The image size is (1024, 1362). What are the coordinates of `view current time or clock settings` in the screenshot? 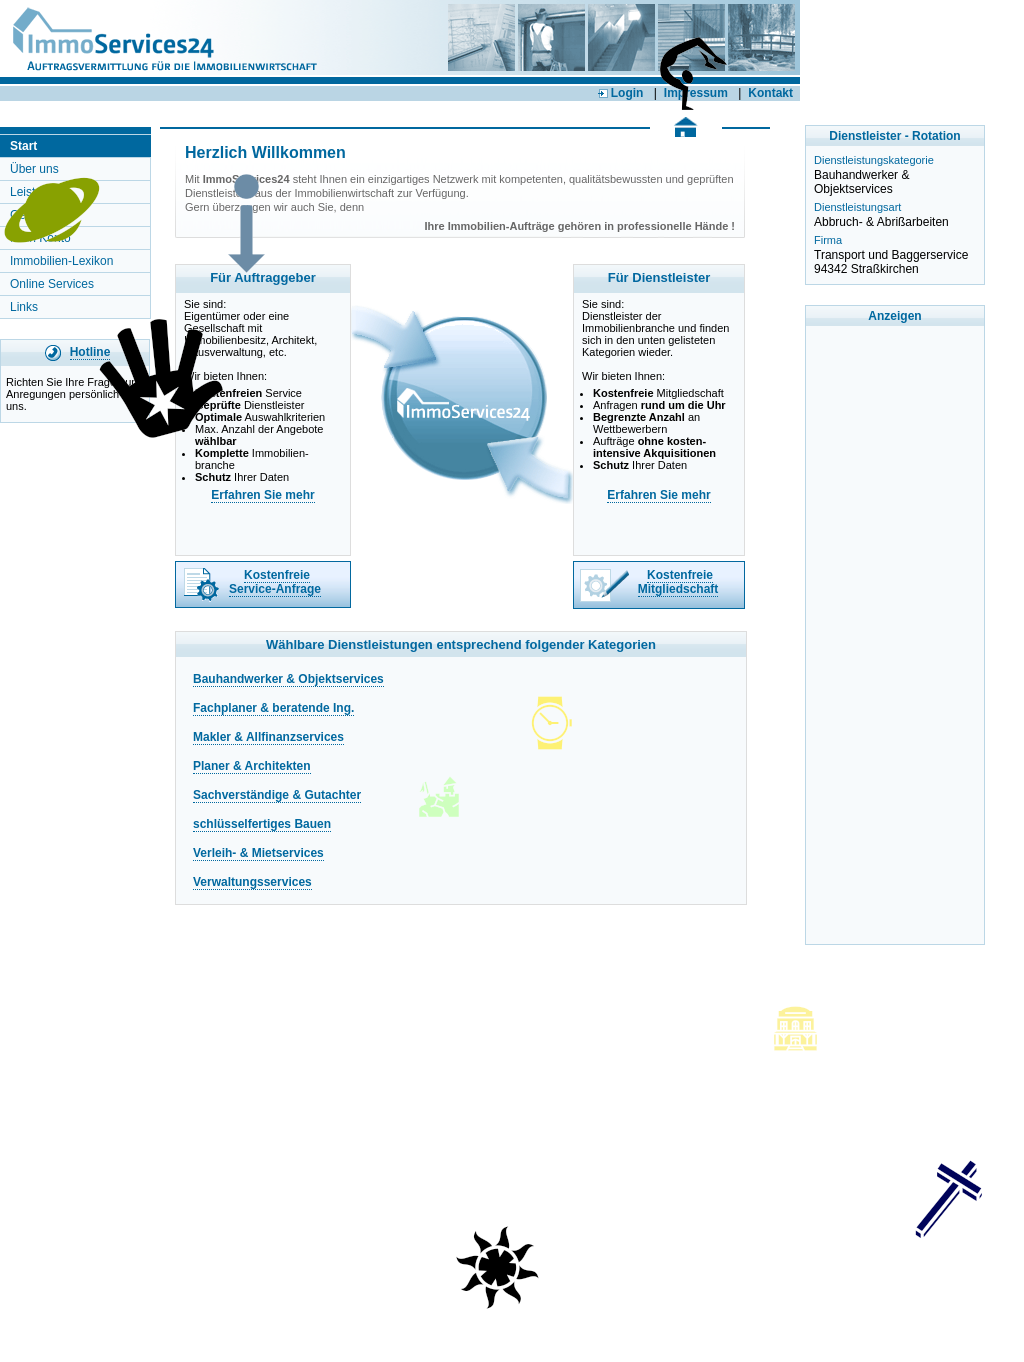 It's located at (550, 723).